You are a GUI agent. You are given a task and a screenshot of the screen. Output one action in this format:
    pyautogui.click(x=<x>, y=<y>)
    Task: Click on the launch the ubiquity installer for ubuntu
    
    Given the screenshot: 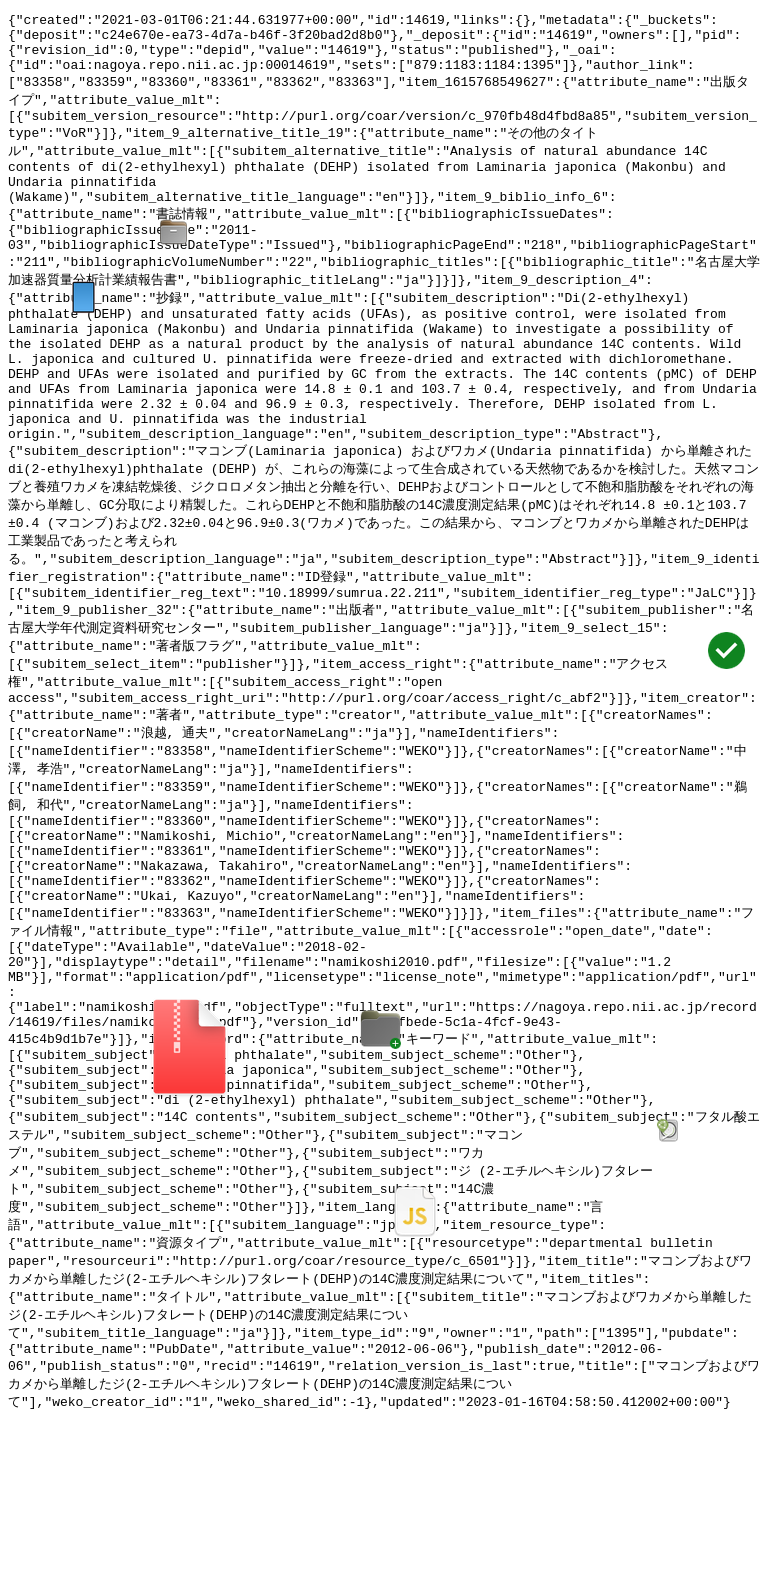 What is the action you would take?
    pyautogui.click(x=668, y=1130)
    